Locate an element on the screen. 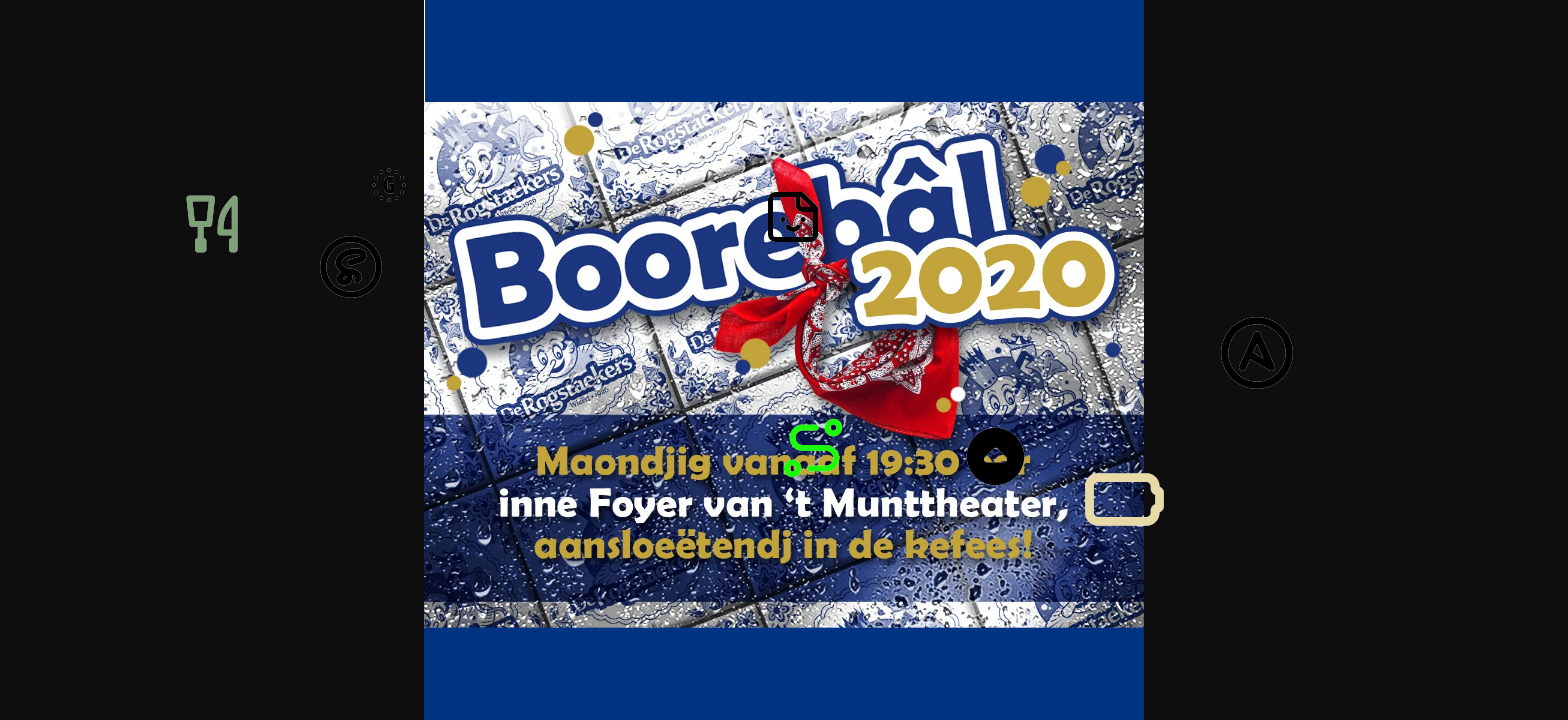  add a sticker to your message is located at coordinates (793, 217).